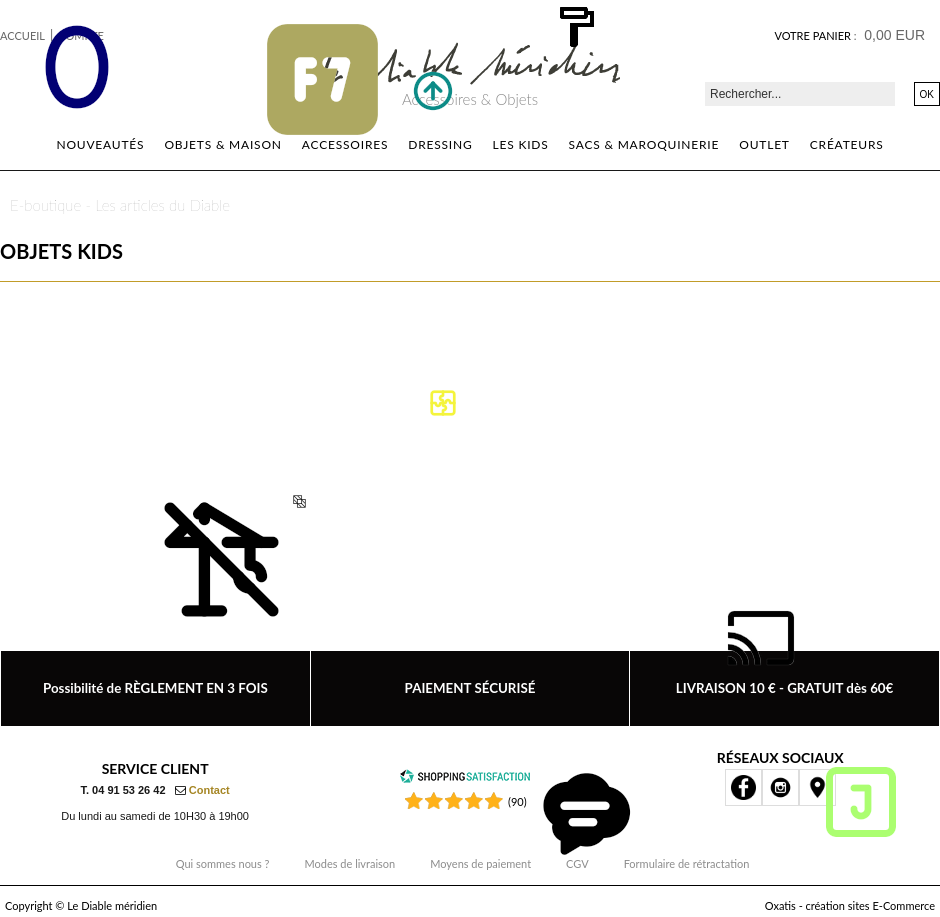  What do you see at coordinates (322, 79) in the screenshot?
I see `F7 keyboard function key` at bounding box center [322, 79].